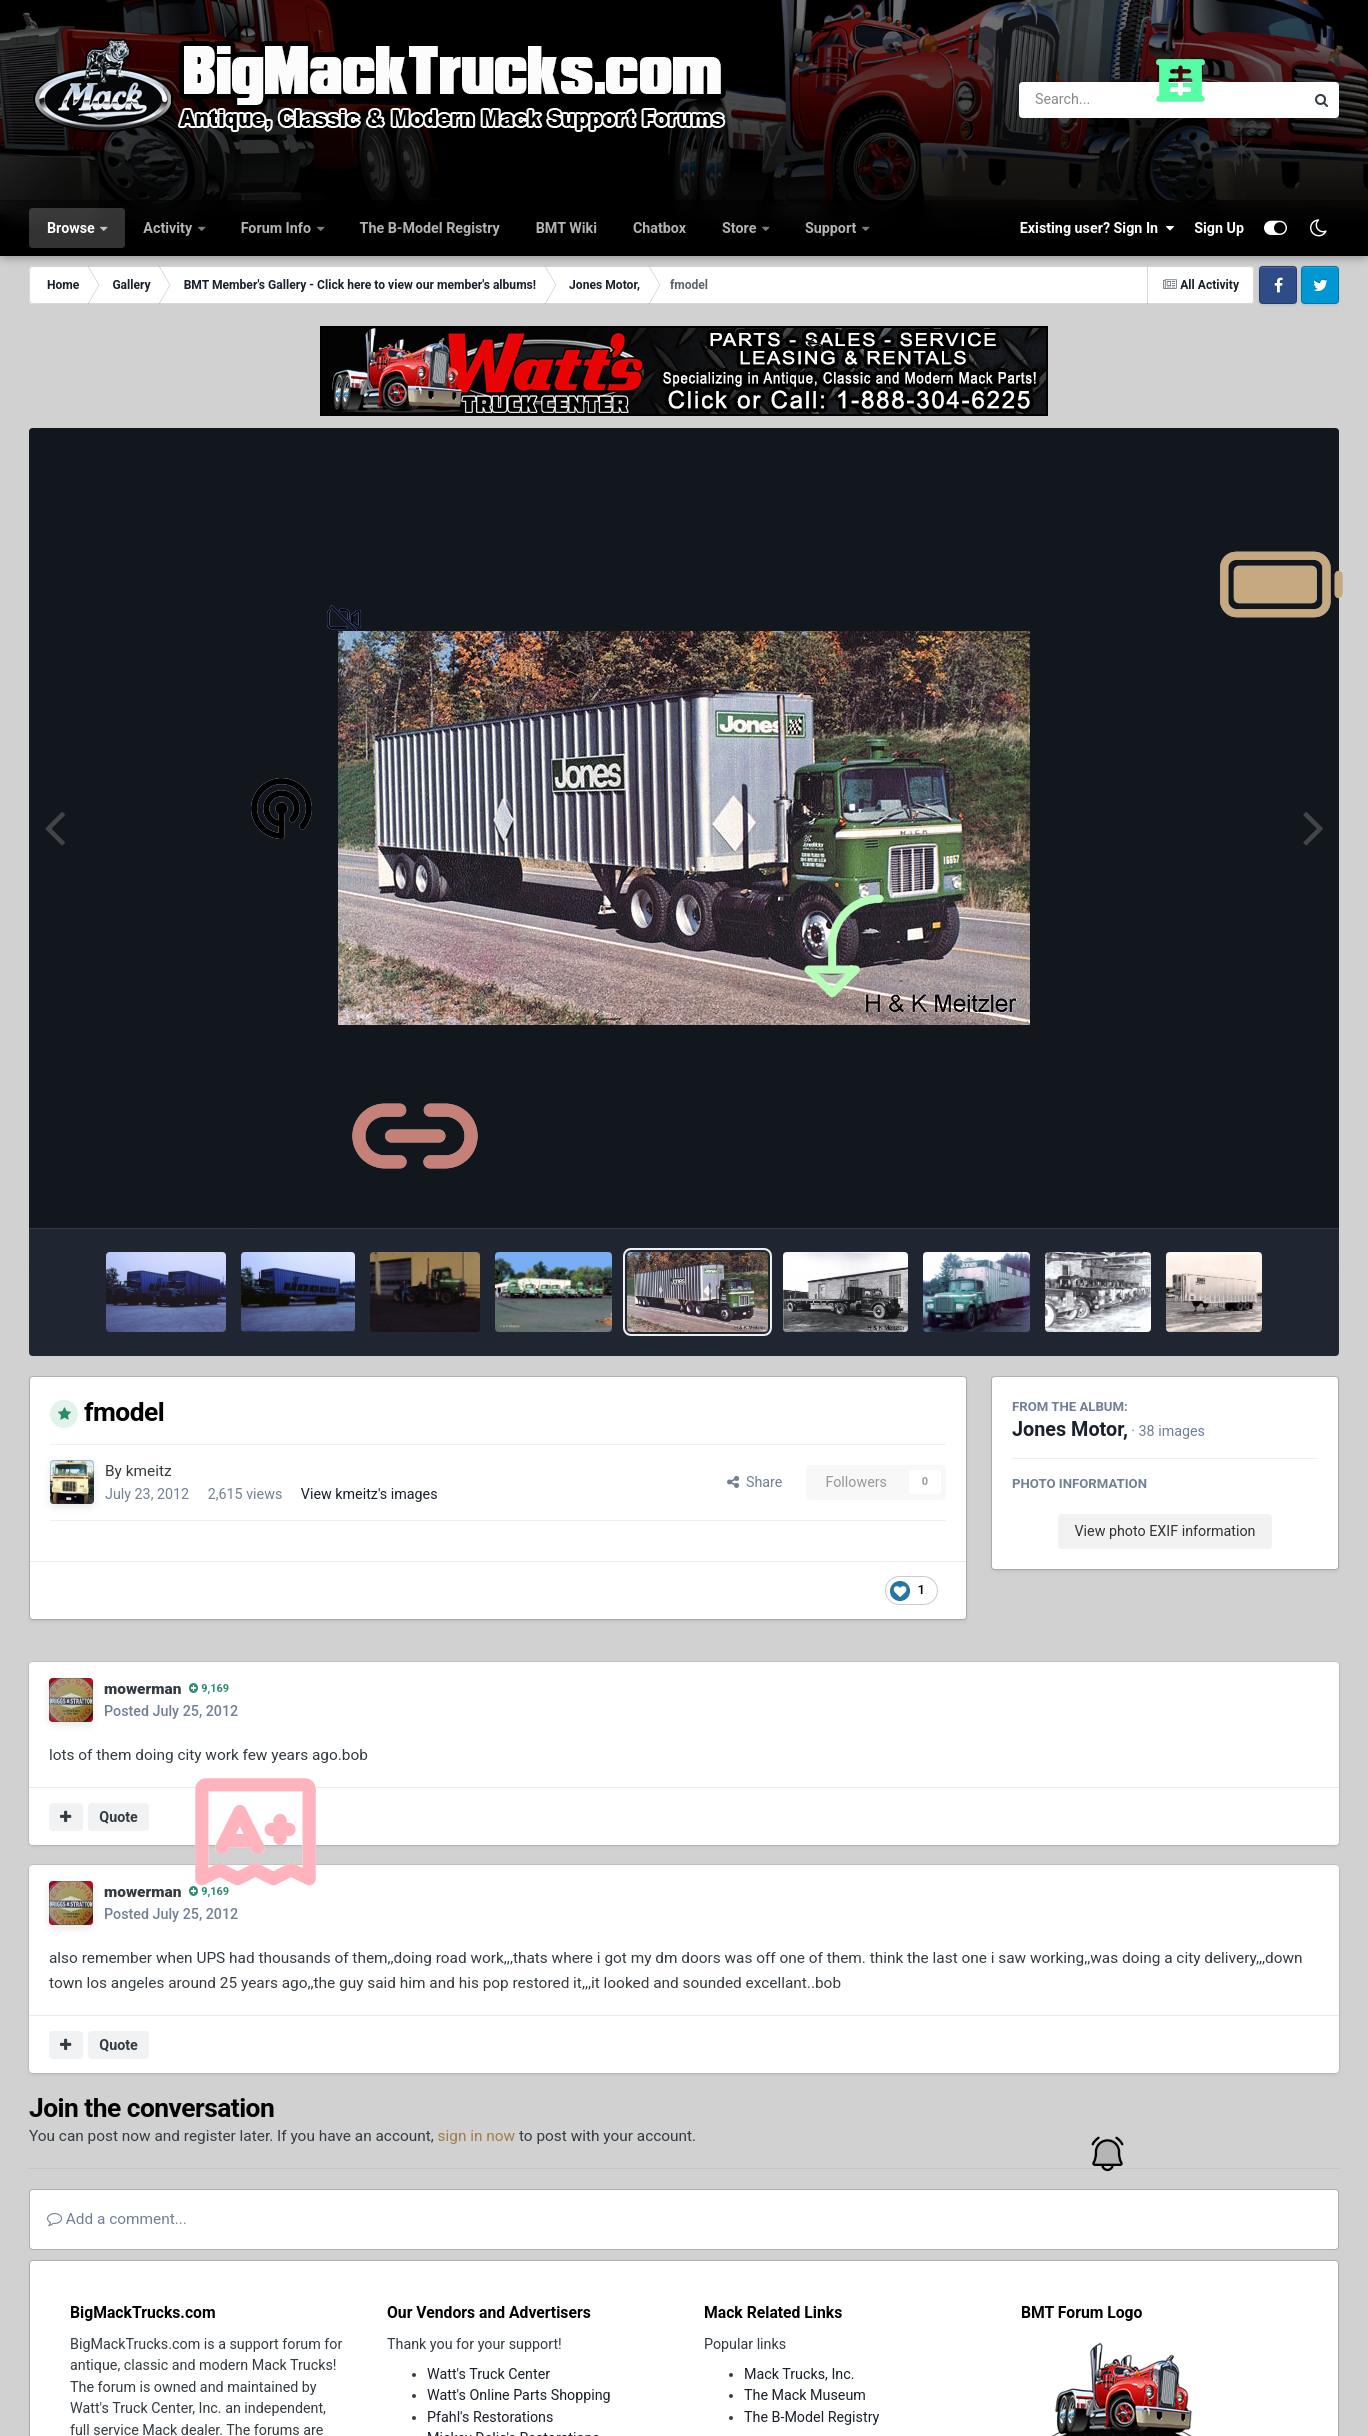 The height and width of the screenshot is (2436, 1368). Describe the element at coordinates (255, 1829) in the screenshot. I see `view exam or test results` at that location.